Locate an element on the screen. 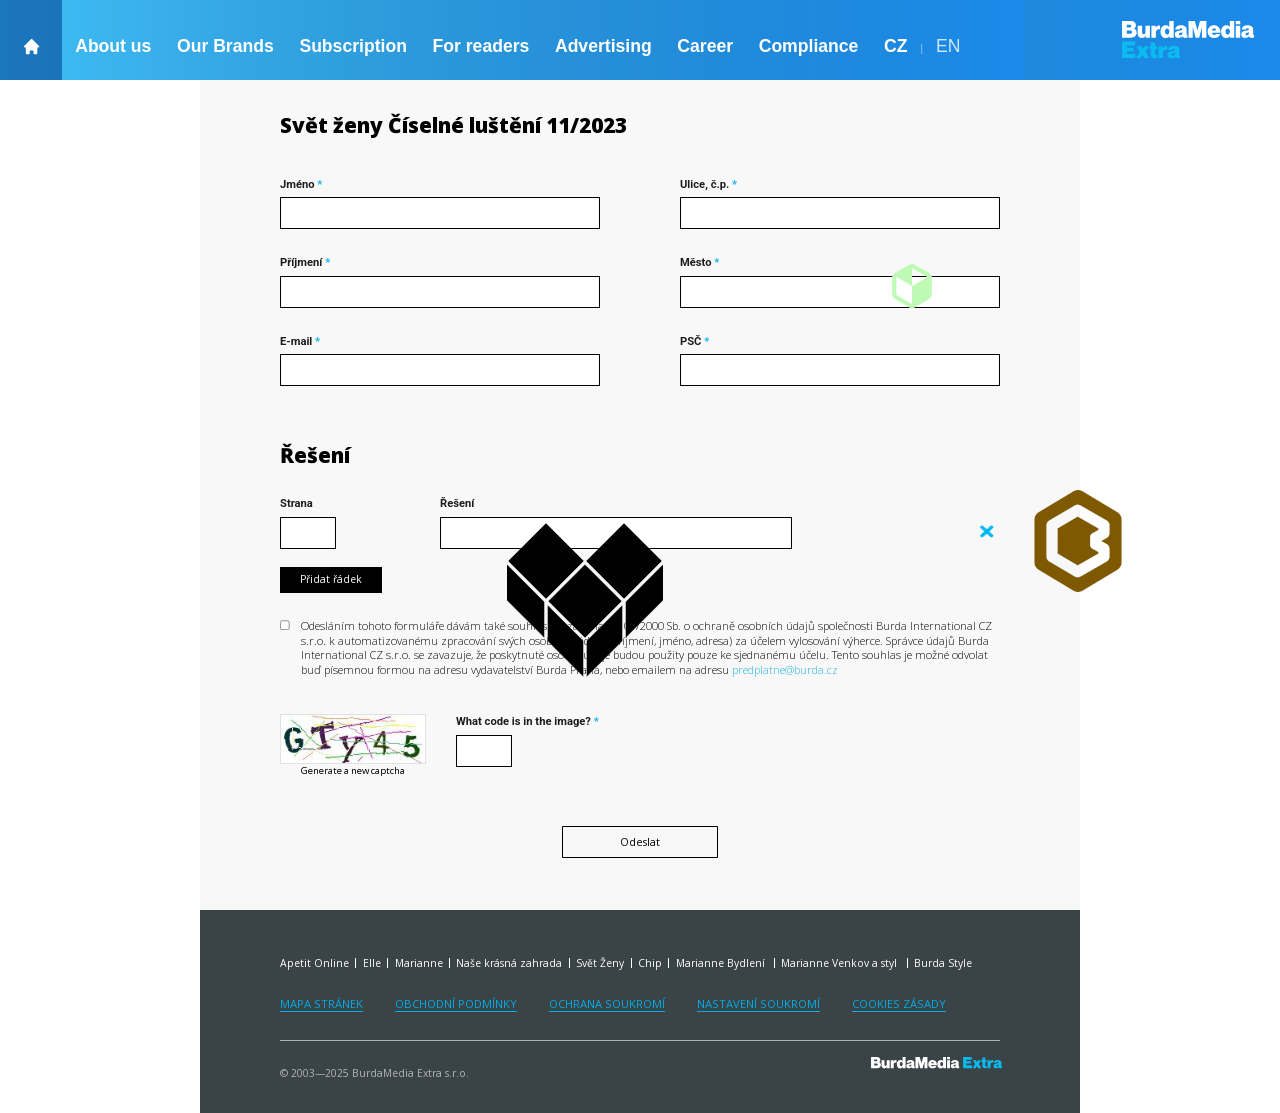  bazel build system logo is located at coordinates (585, 600).